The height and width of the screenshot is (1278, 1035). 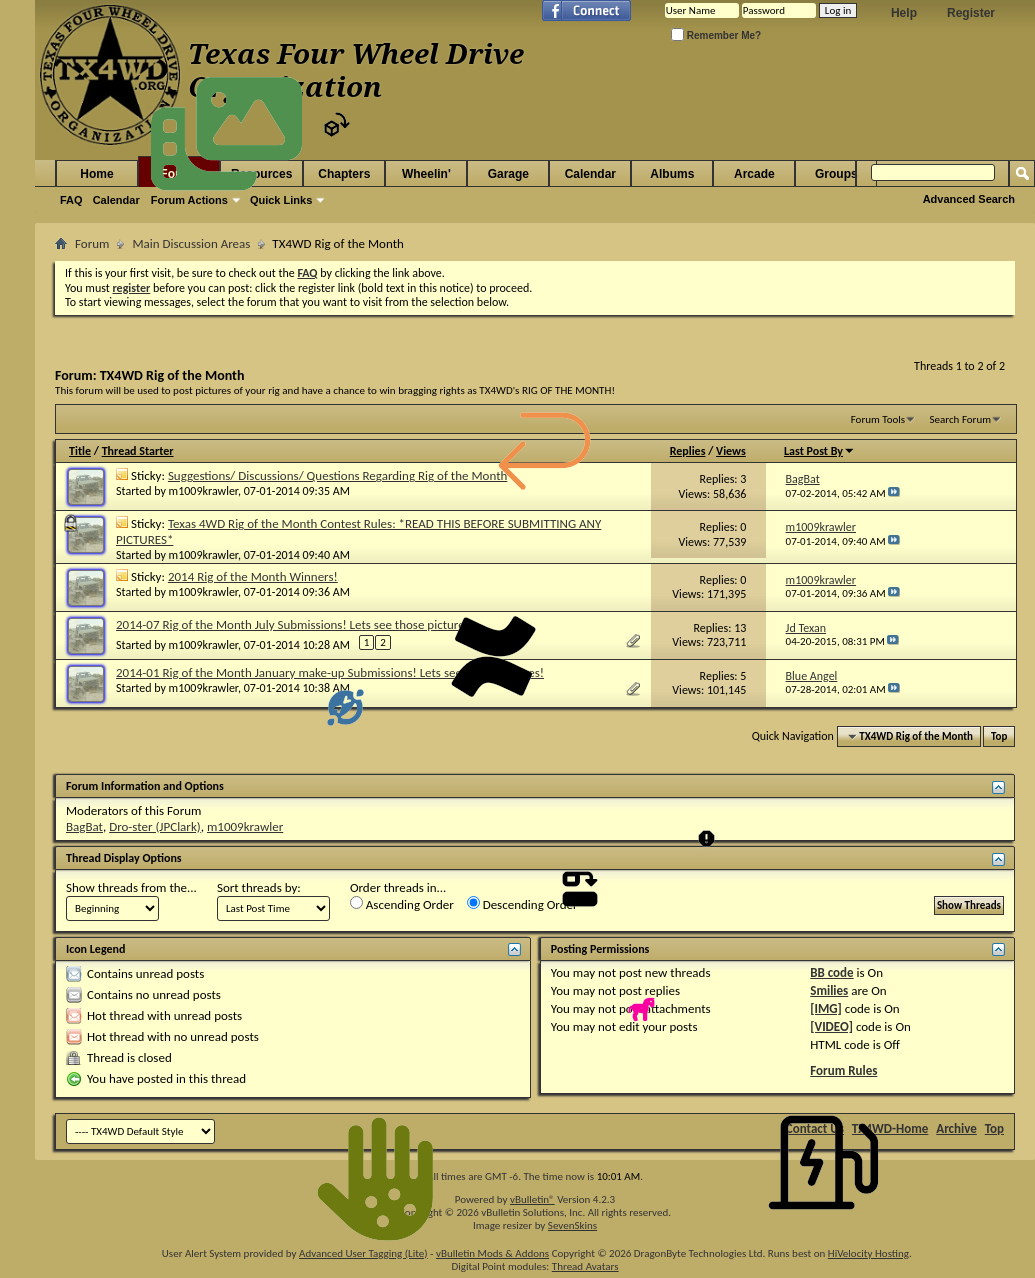 I want to click on react with a laughing emoji, so click(x=345, y=707).